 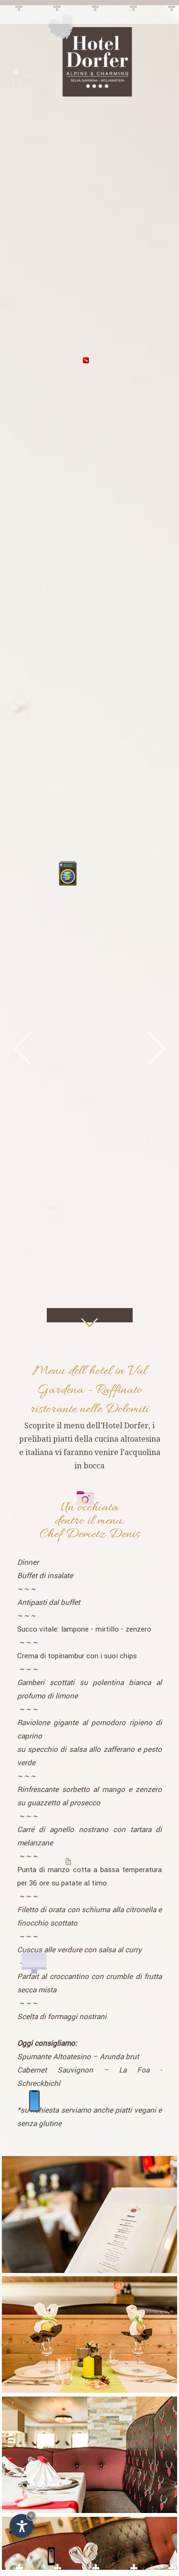 I want to click on access RAID 5 storage configuration, so click(x=68, y=873).